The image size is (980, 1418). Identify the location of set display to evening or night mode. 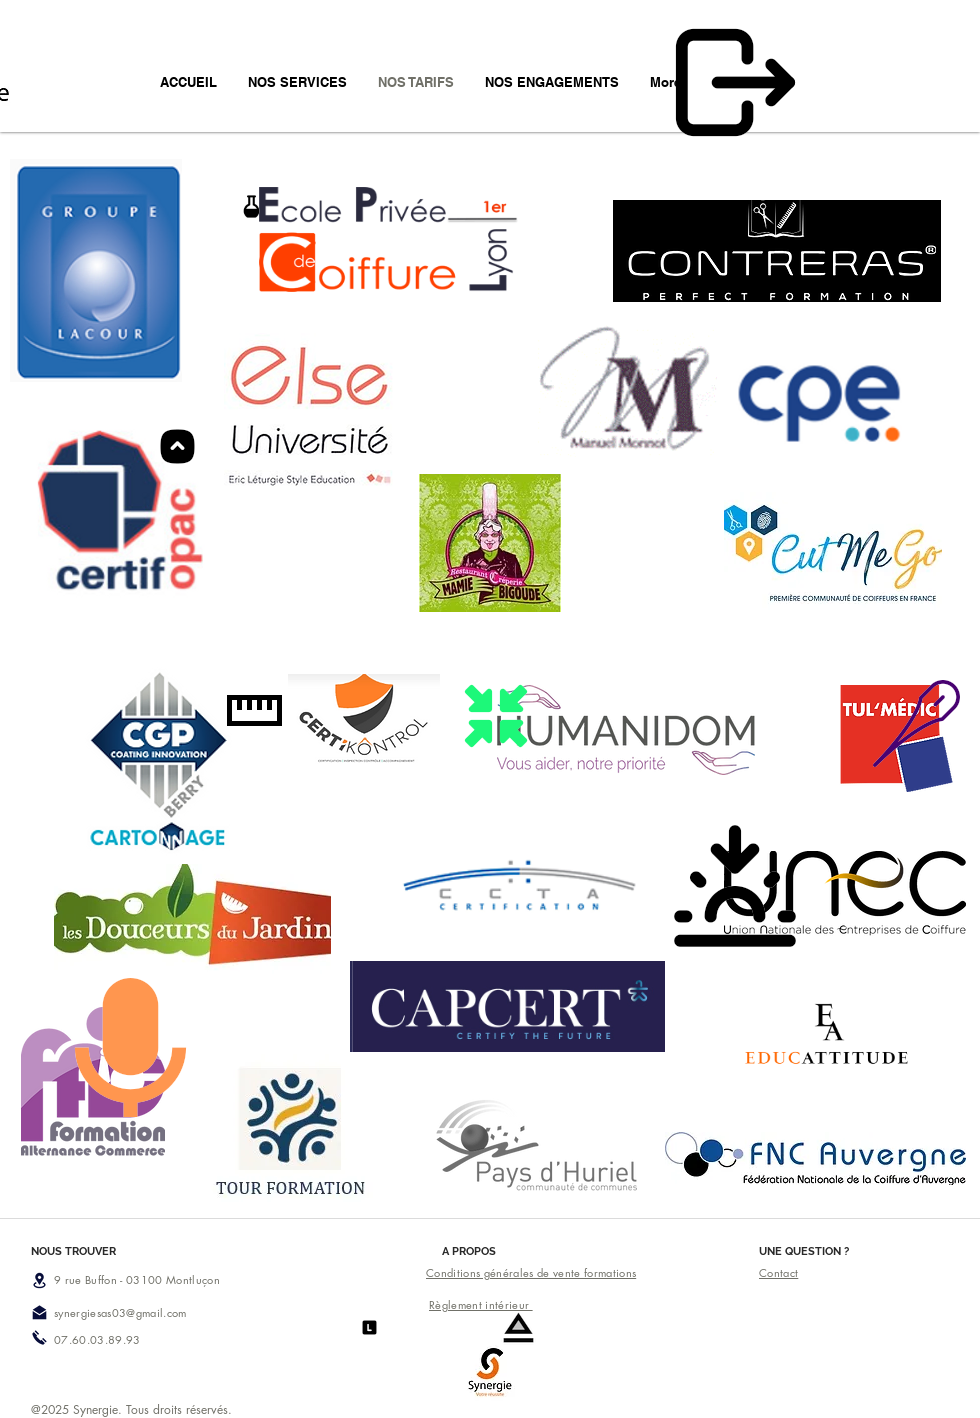
(735, 886).